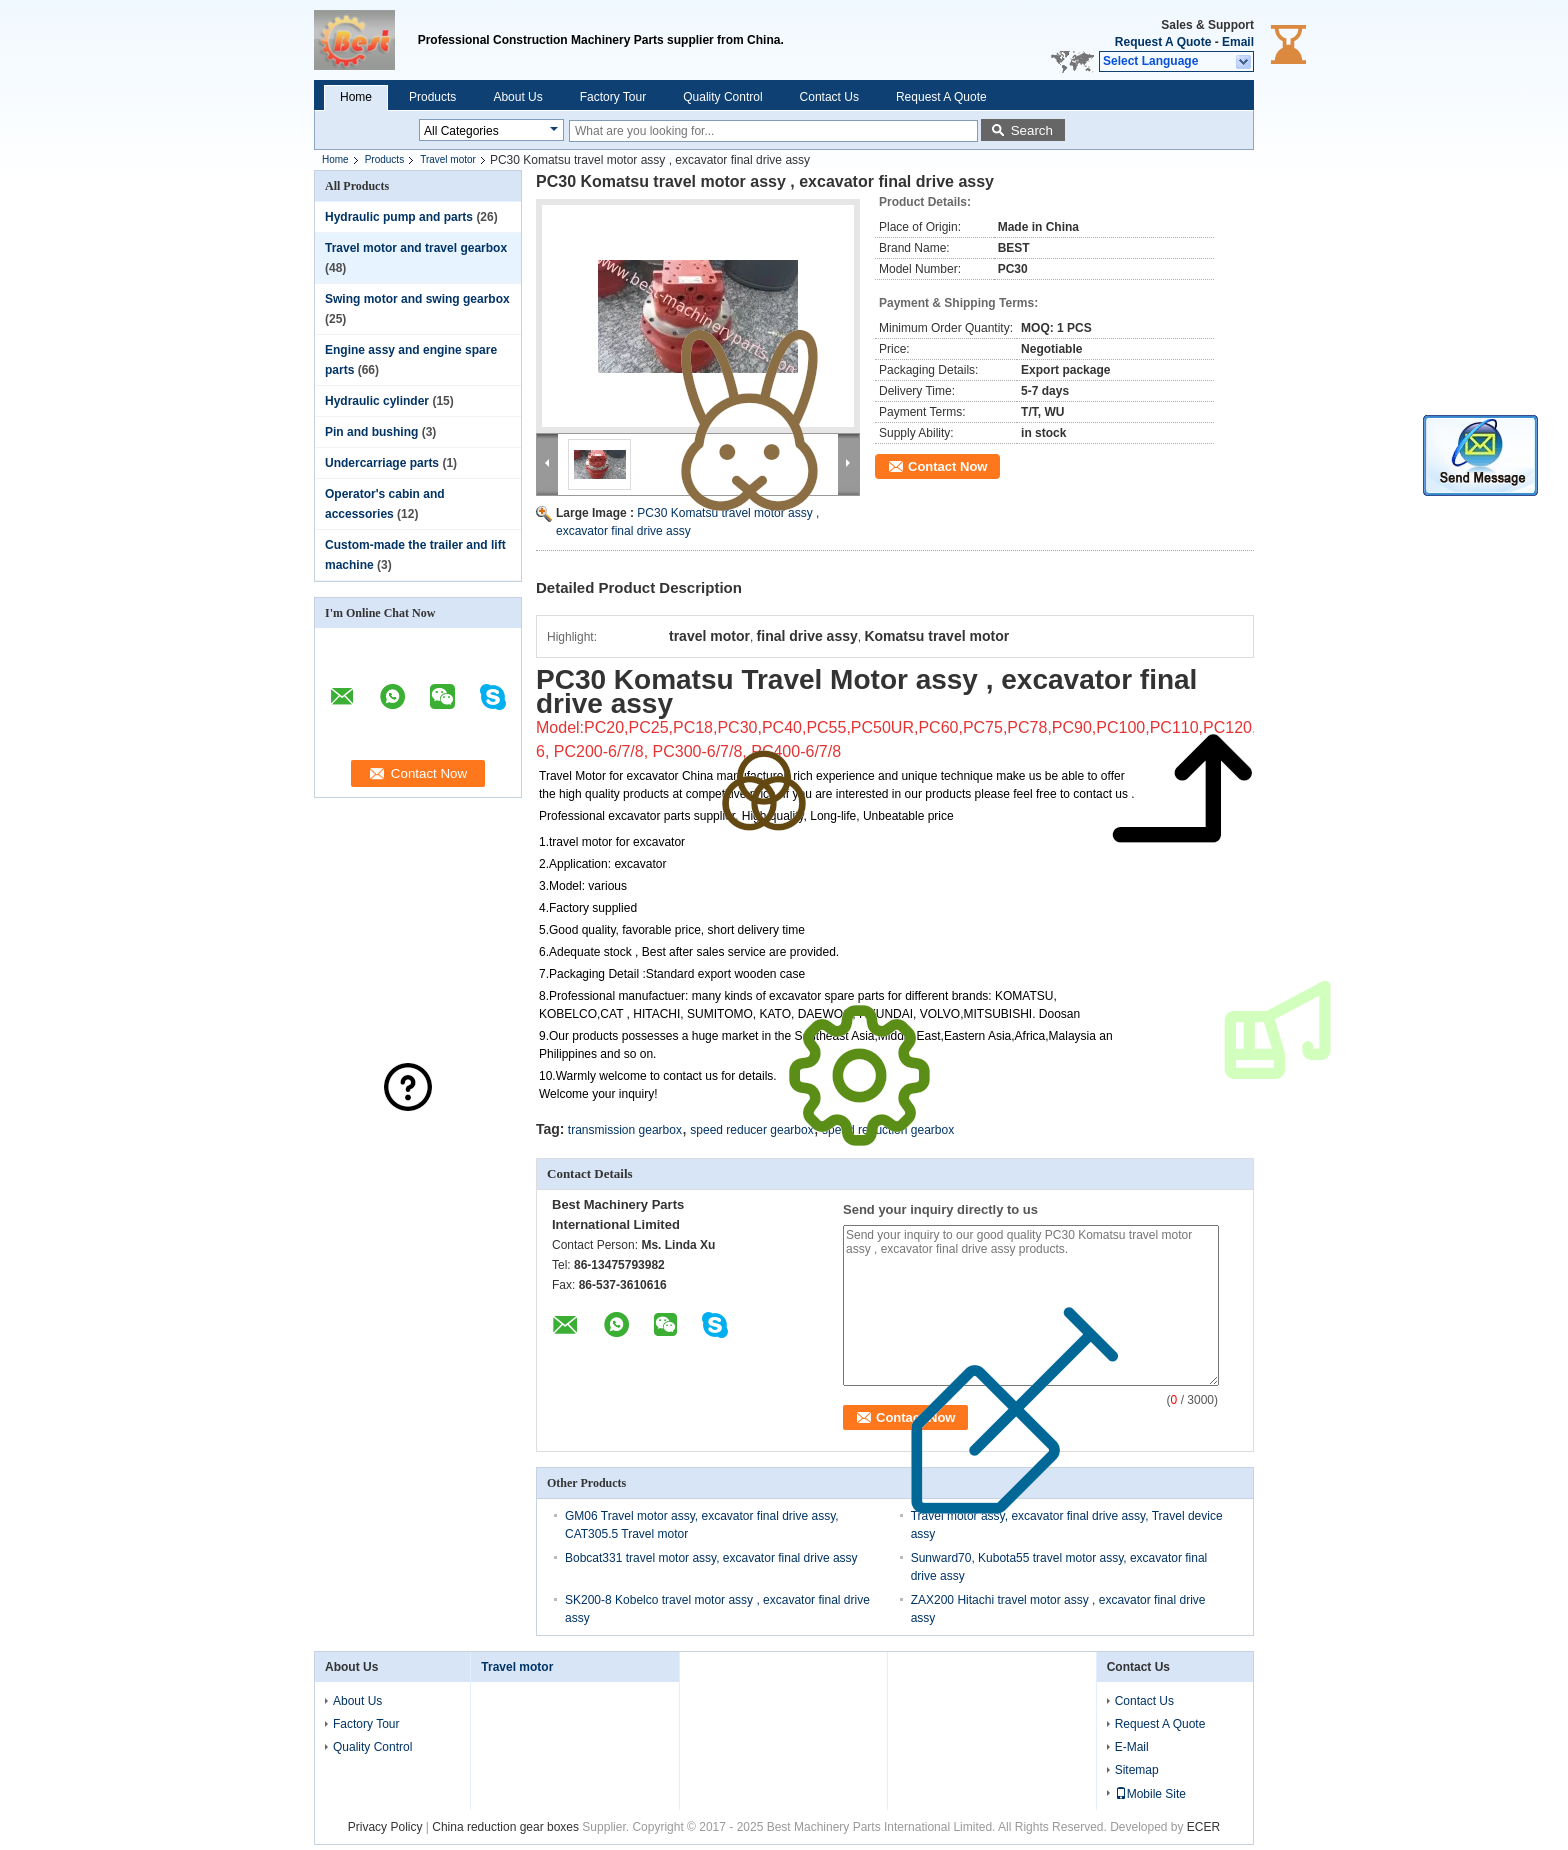 This screenshot has width=1568, height=1850. I want to click on redirect or branch off to a new path, so click(1187, 793).